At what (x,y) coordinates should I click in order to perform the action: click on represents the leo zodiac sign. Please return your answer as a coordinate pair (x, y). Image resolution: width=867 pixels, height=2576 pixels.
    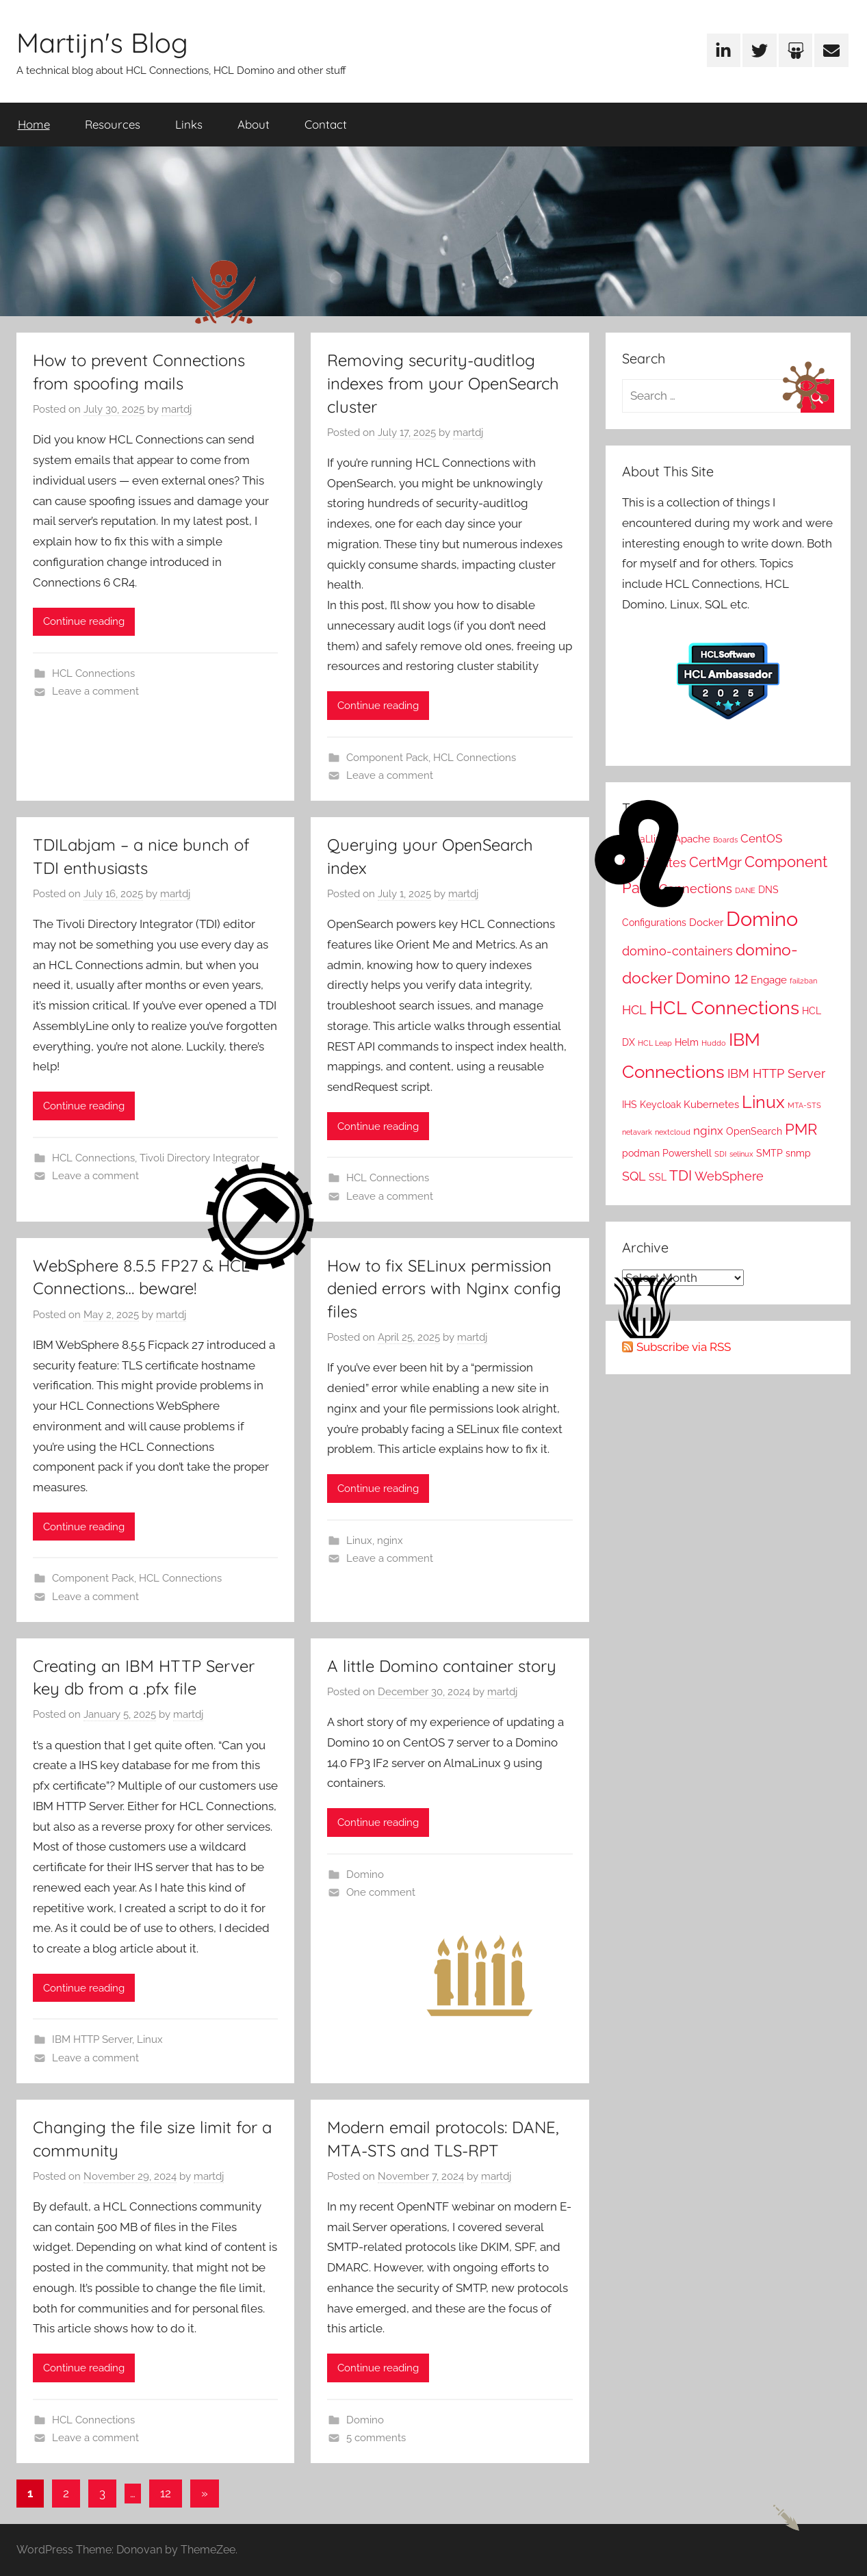
    Looking at the image, I should click on (640, 853).